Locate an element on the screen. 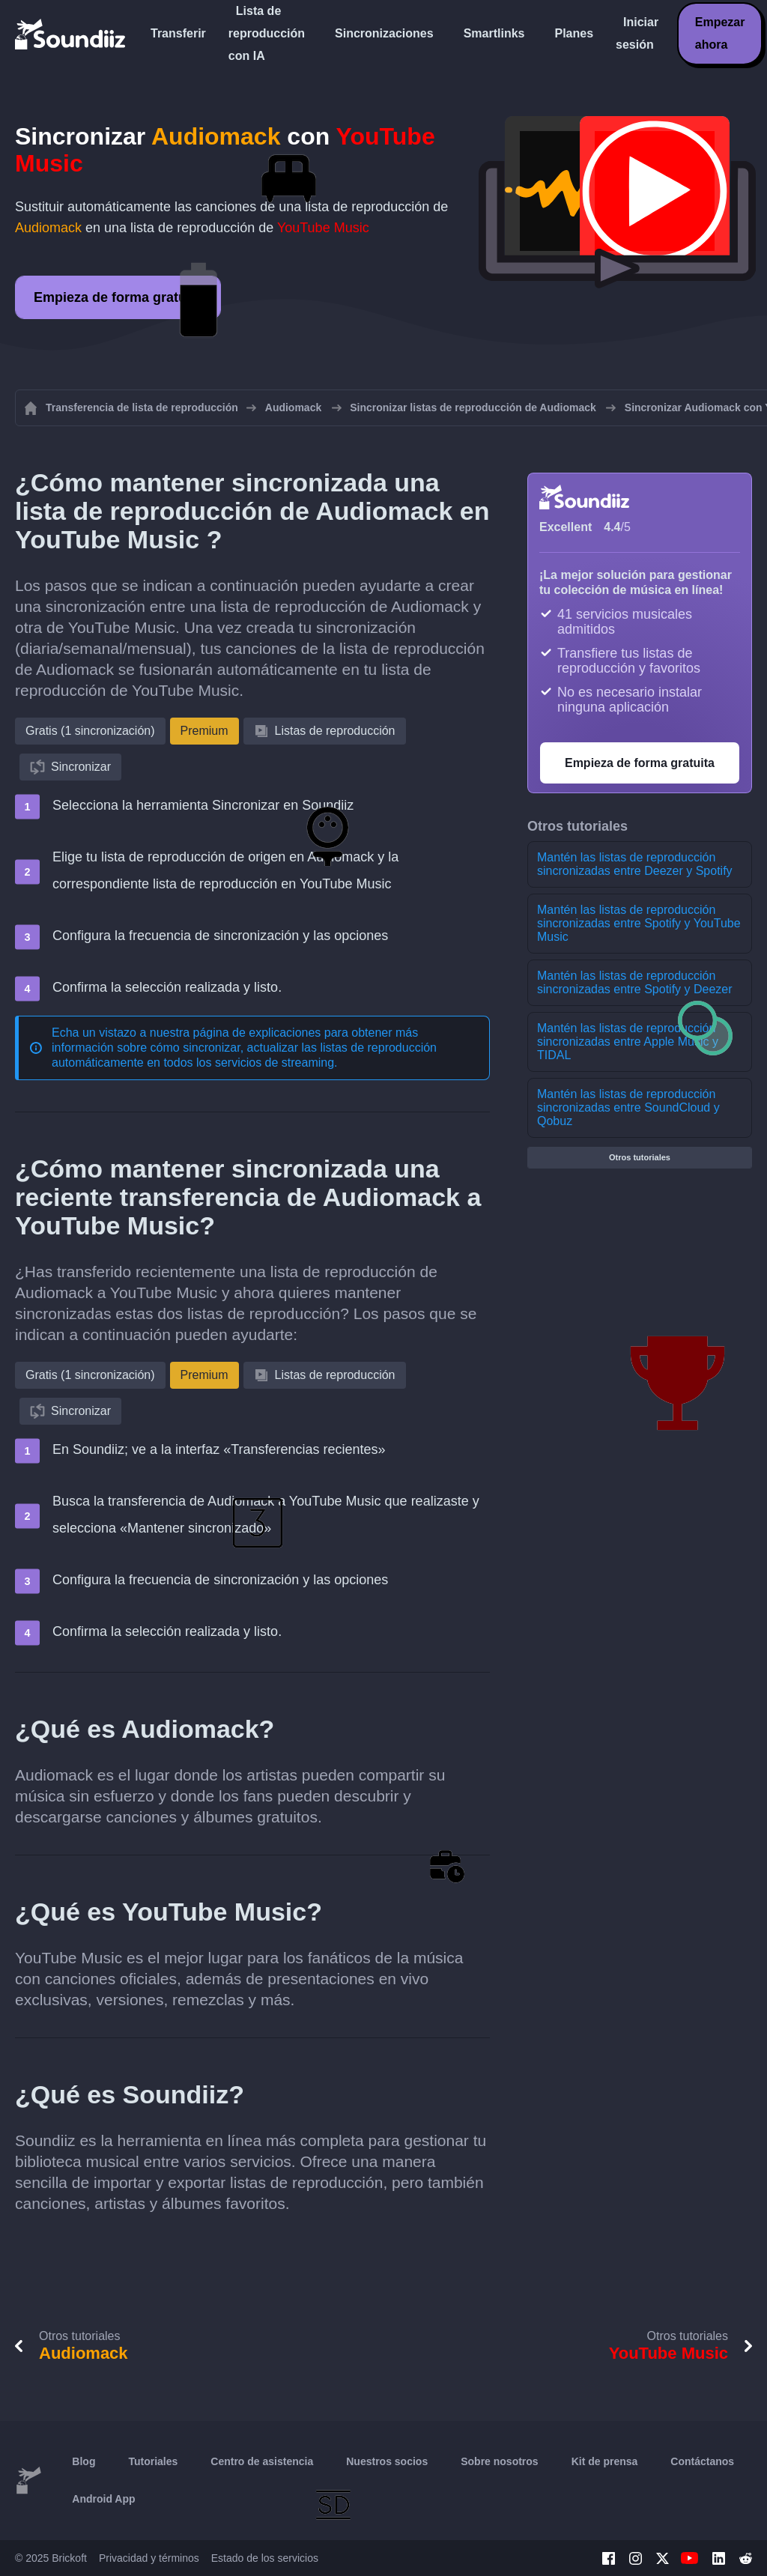 The image size is (767, 2576). view your achievements or awards is located at coordinates (677, 1383).